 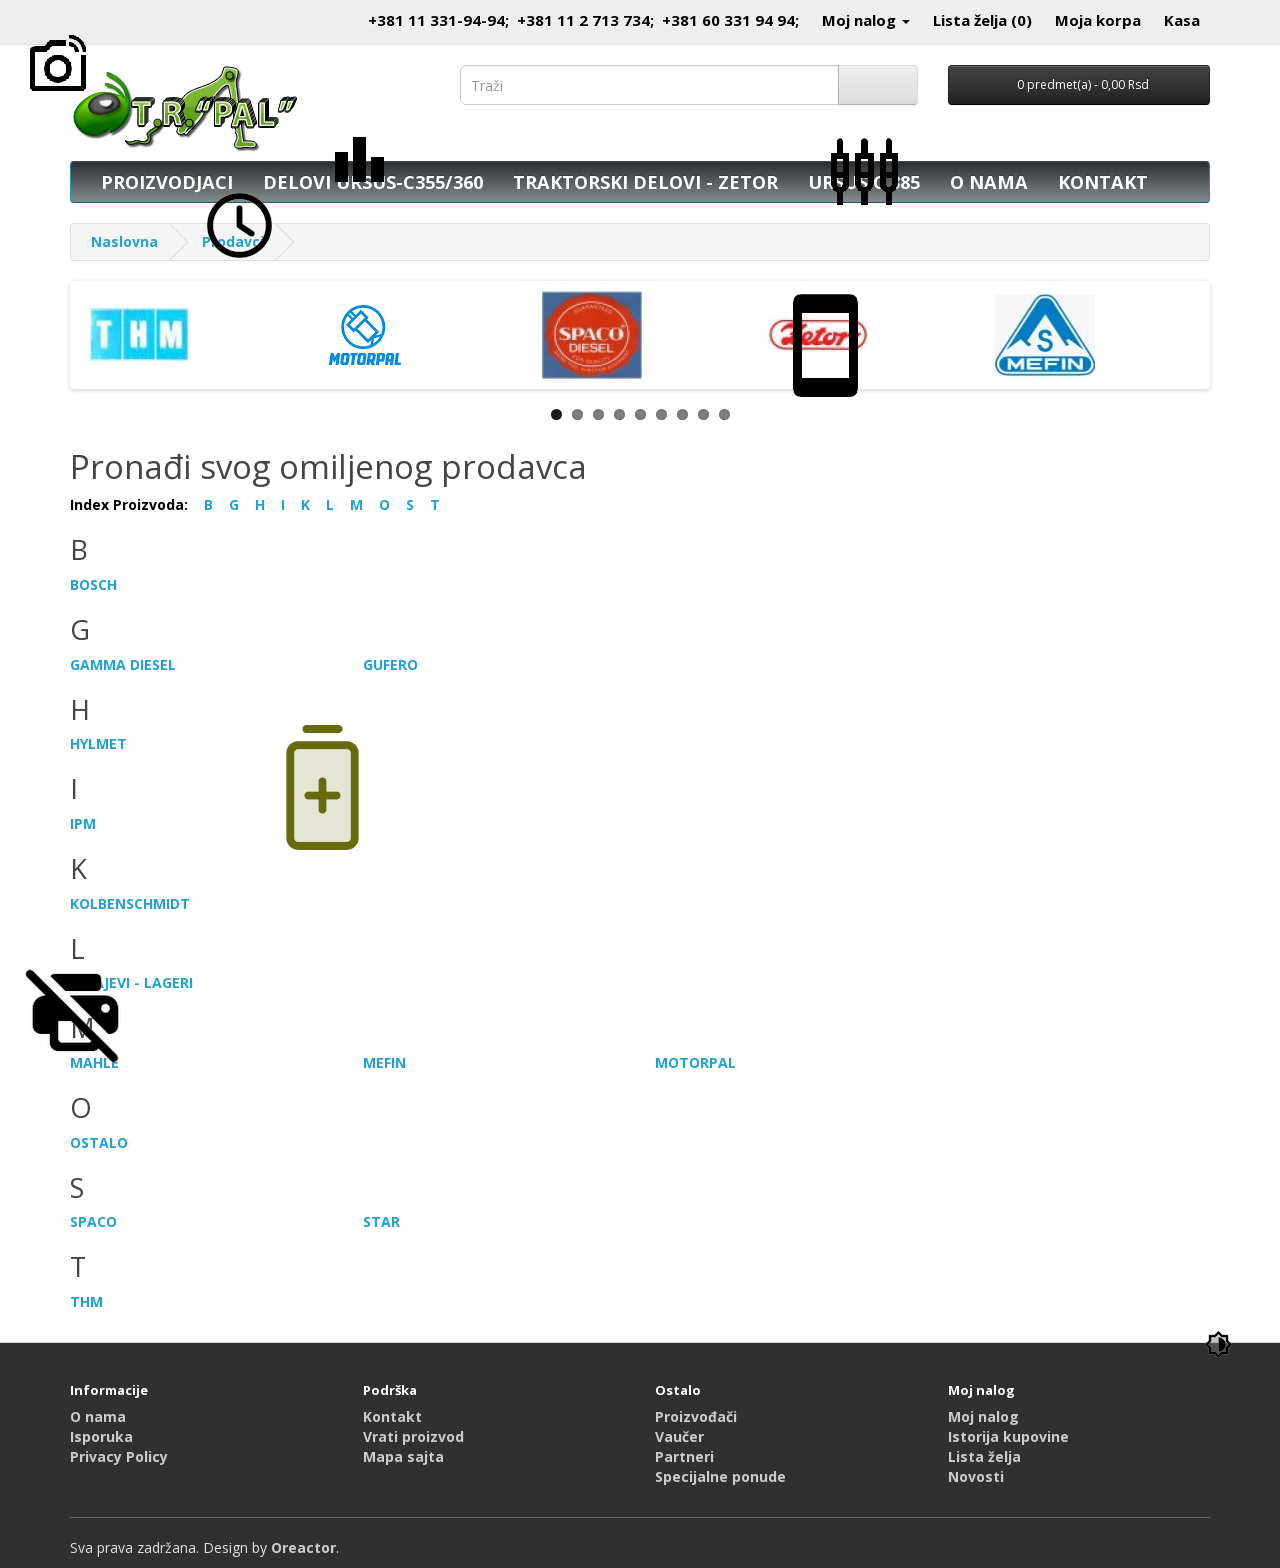 I want to click on configure audio or video input connections, so click(x=864, y=171).